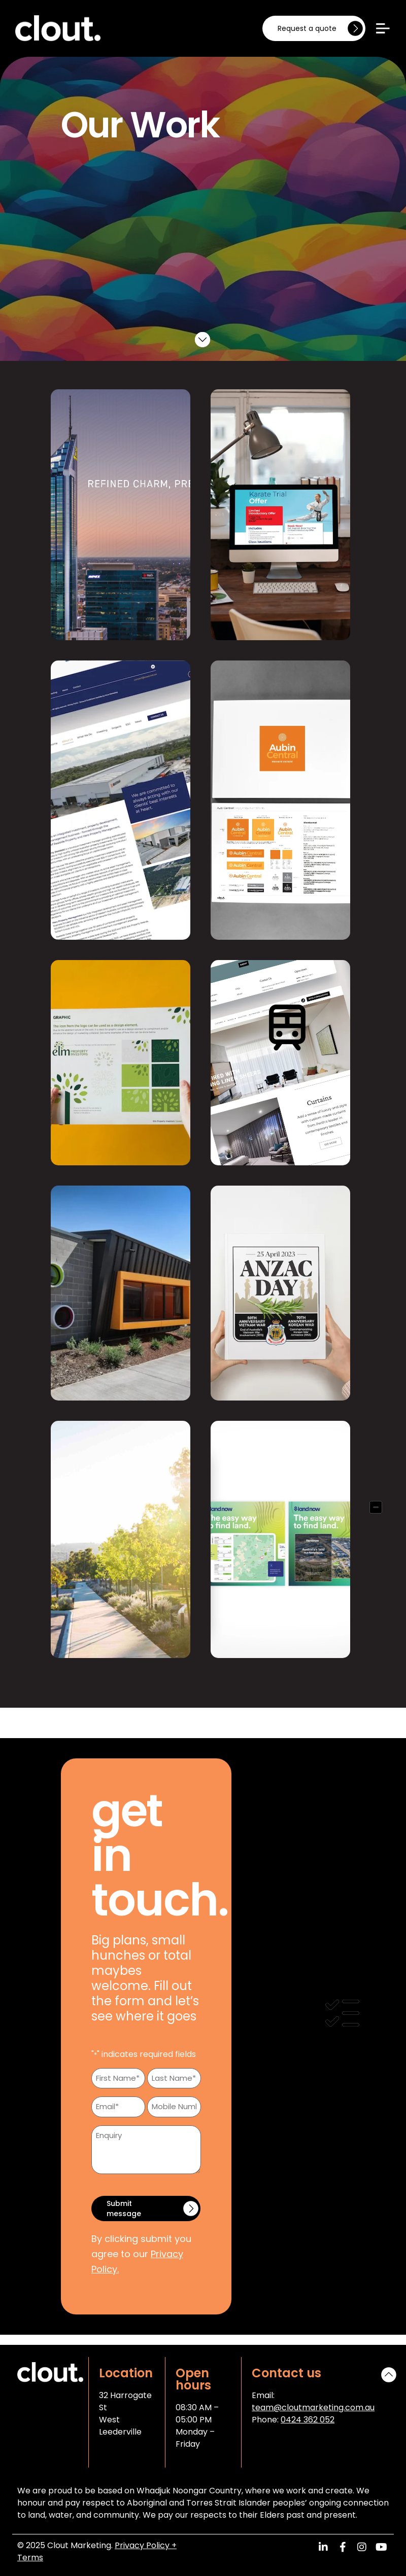 The image size is (406, 2576). What do you see at coordinates (342, 2013) in the screenshot?
I see `view completed tasks` at bounding box center [342, 2013].